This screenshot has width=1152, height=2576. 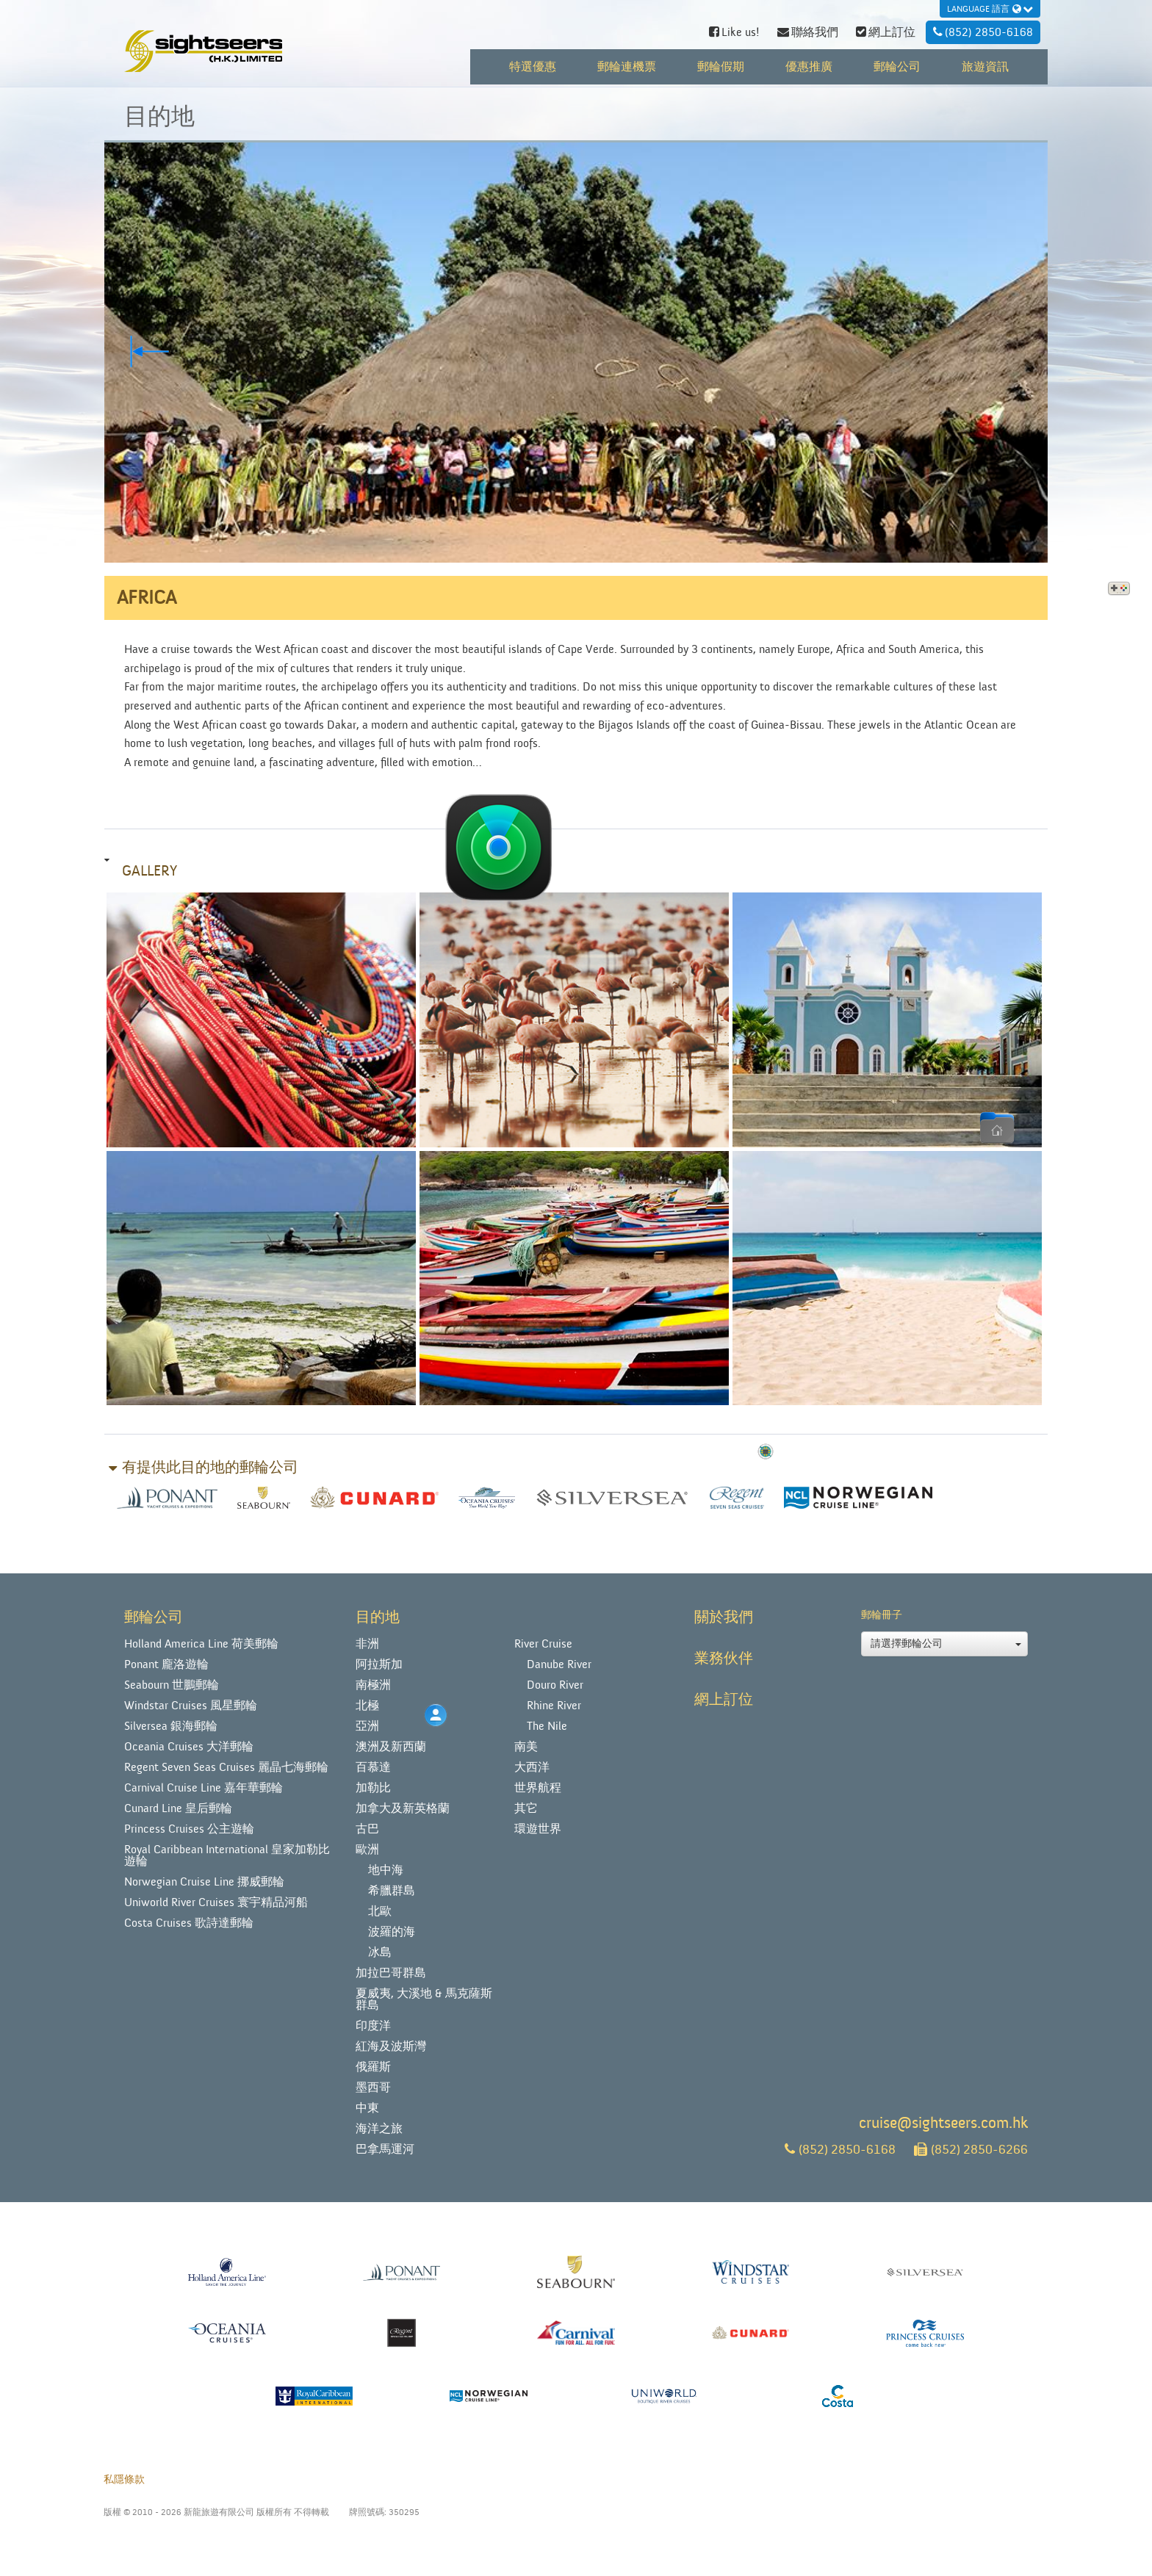 I want to click on game controller input device detected, so click(x=1119, y=588).